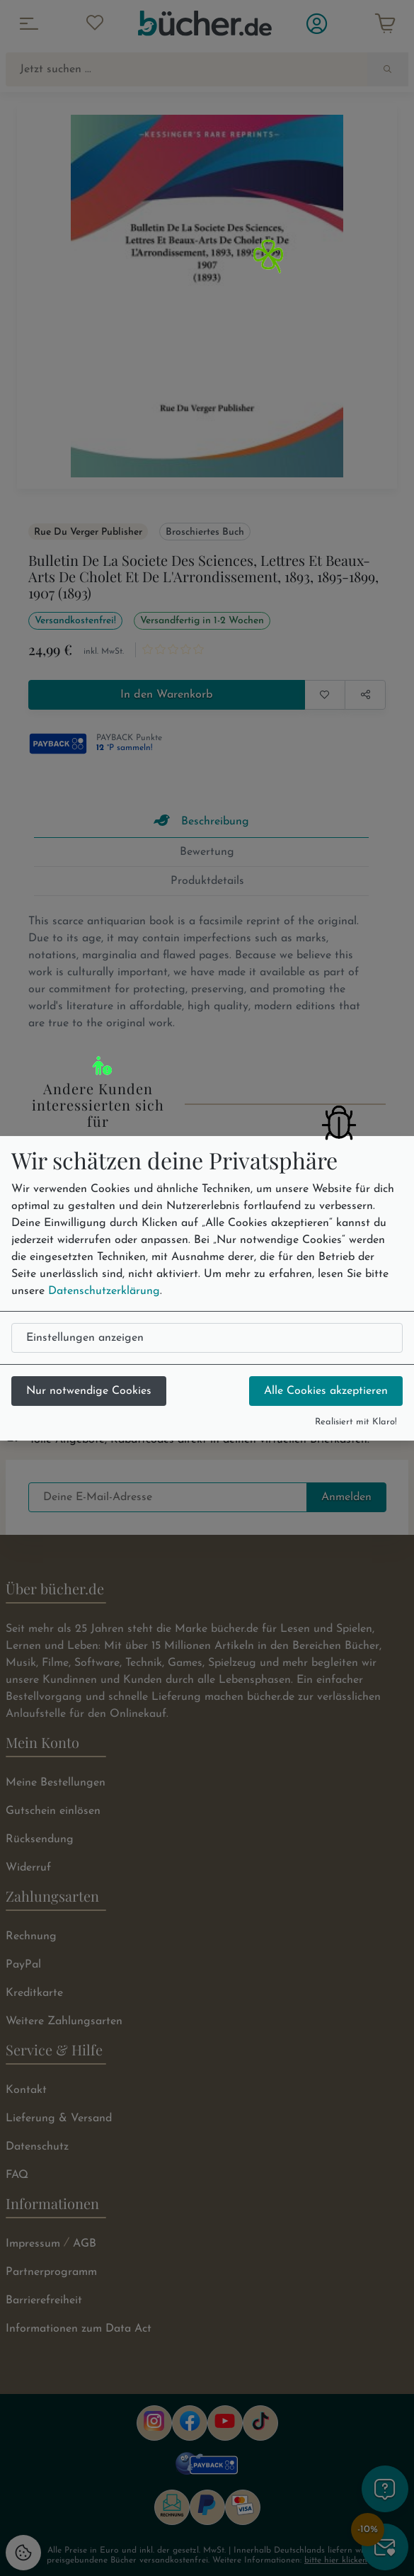 This screenshot has height=2576, width=414. What do you see at coordinates (268, 256) in the screenshot?
I see `indicates a lucky or bonus reward` at bounding box center [268, 256].